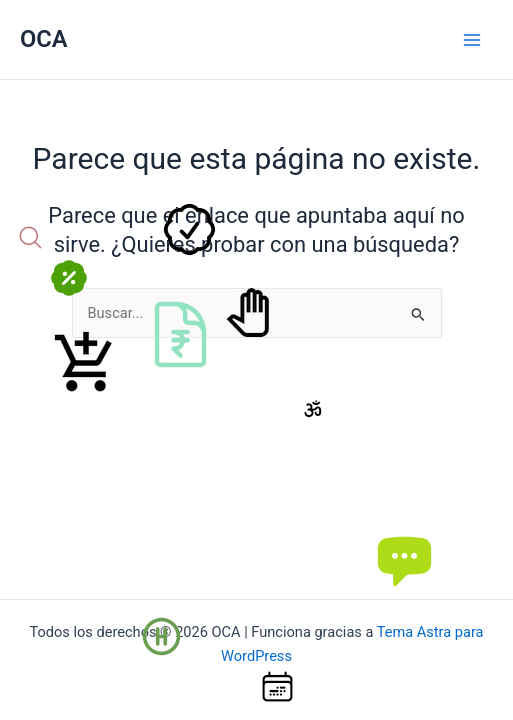 This screenshot has width=513, height=720. What do you see at coordinates (404, 561) in the screenshot?
I see `open chat or messaging` at bounding box center [404, 561].